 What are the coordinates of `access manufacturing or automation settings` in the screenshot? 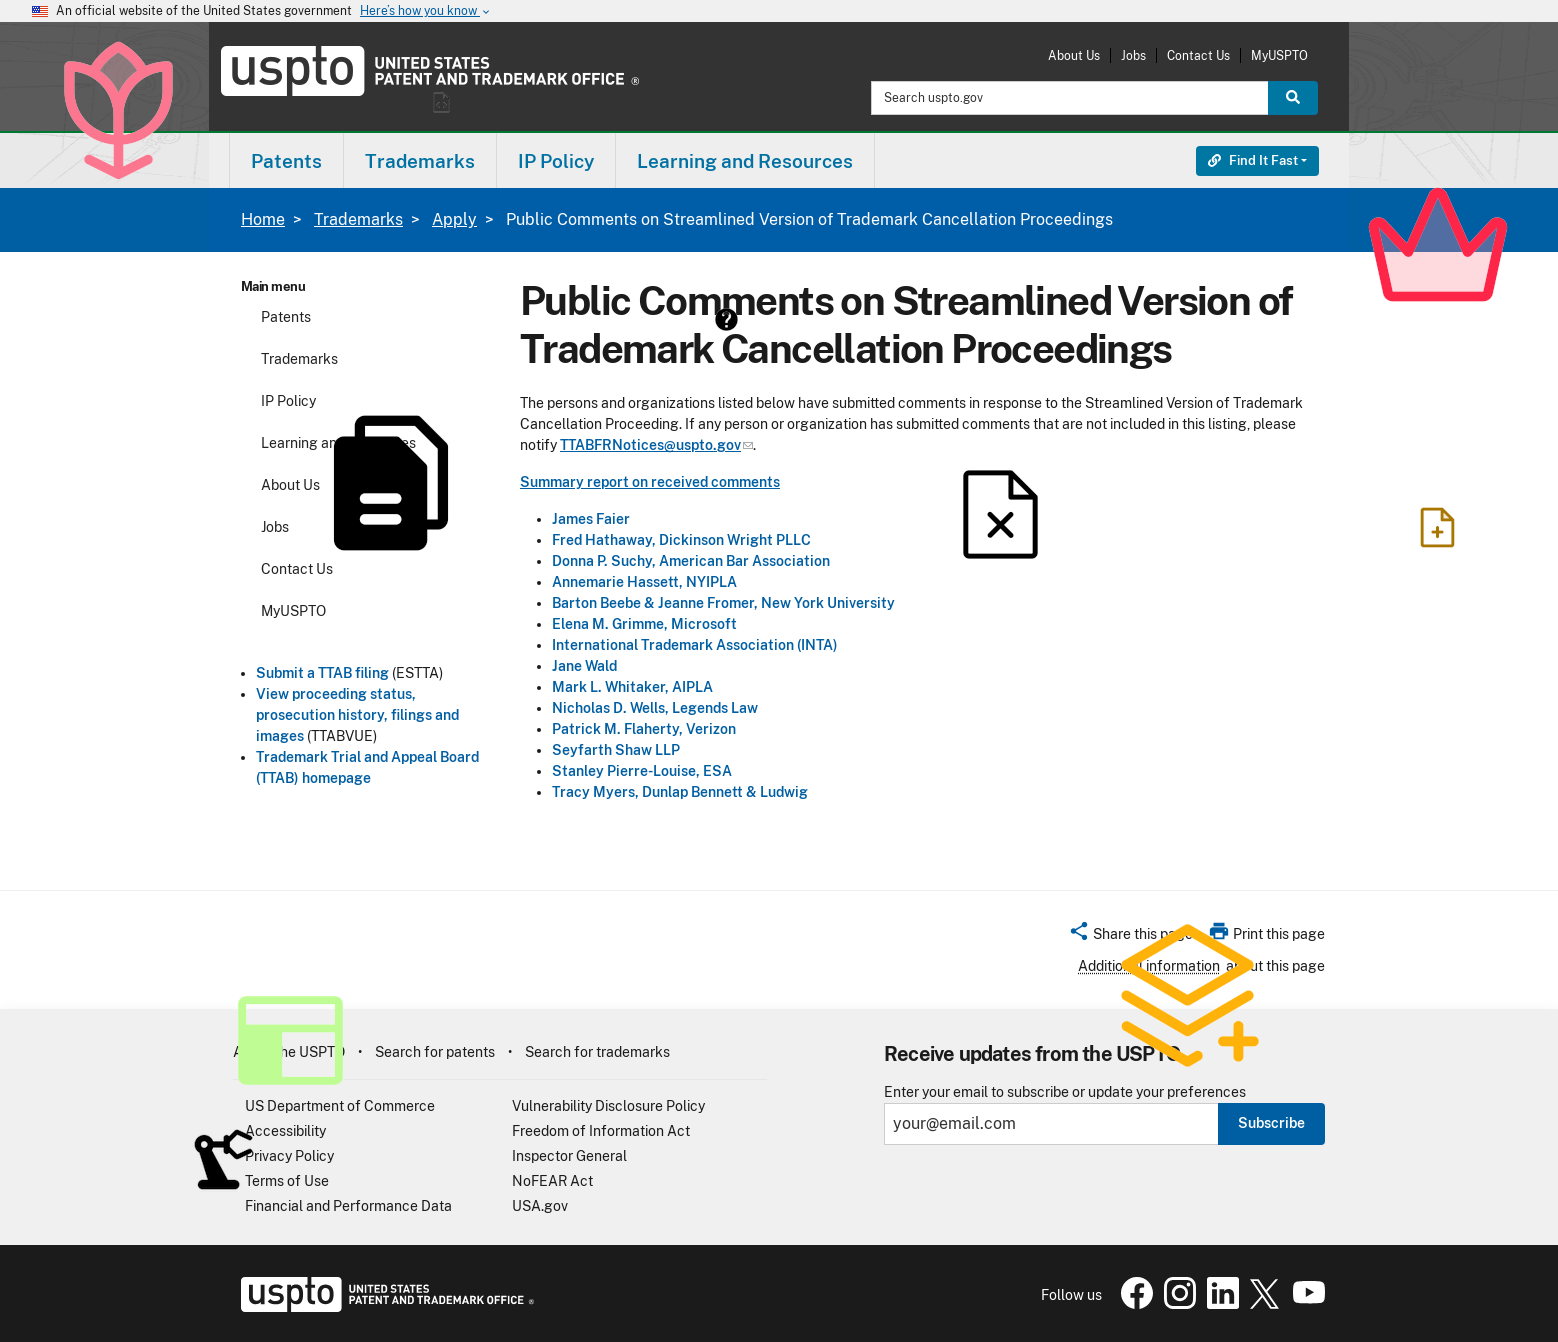 It's located at (223, 1160).